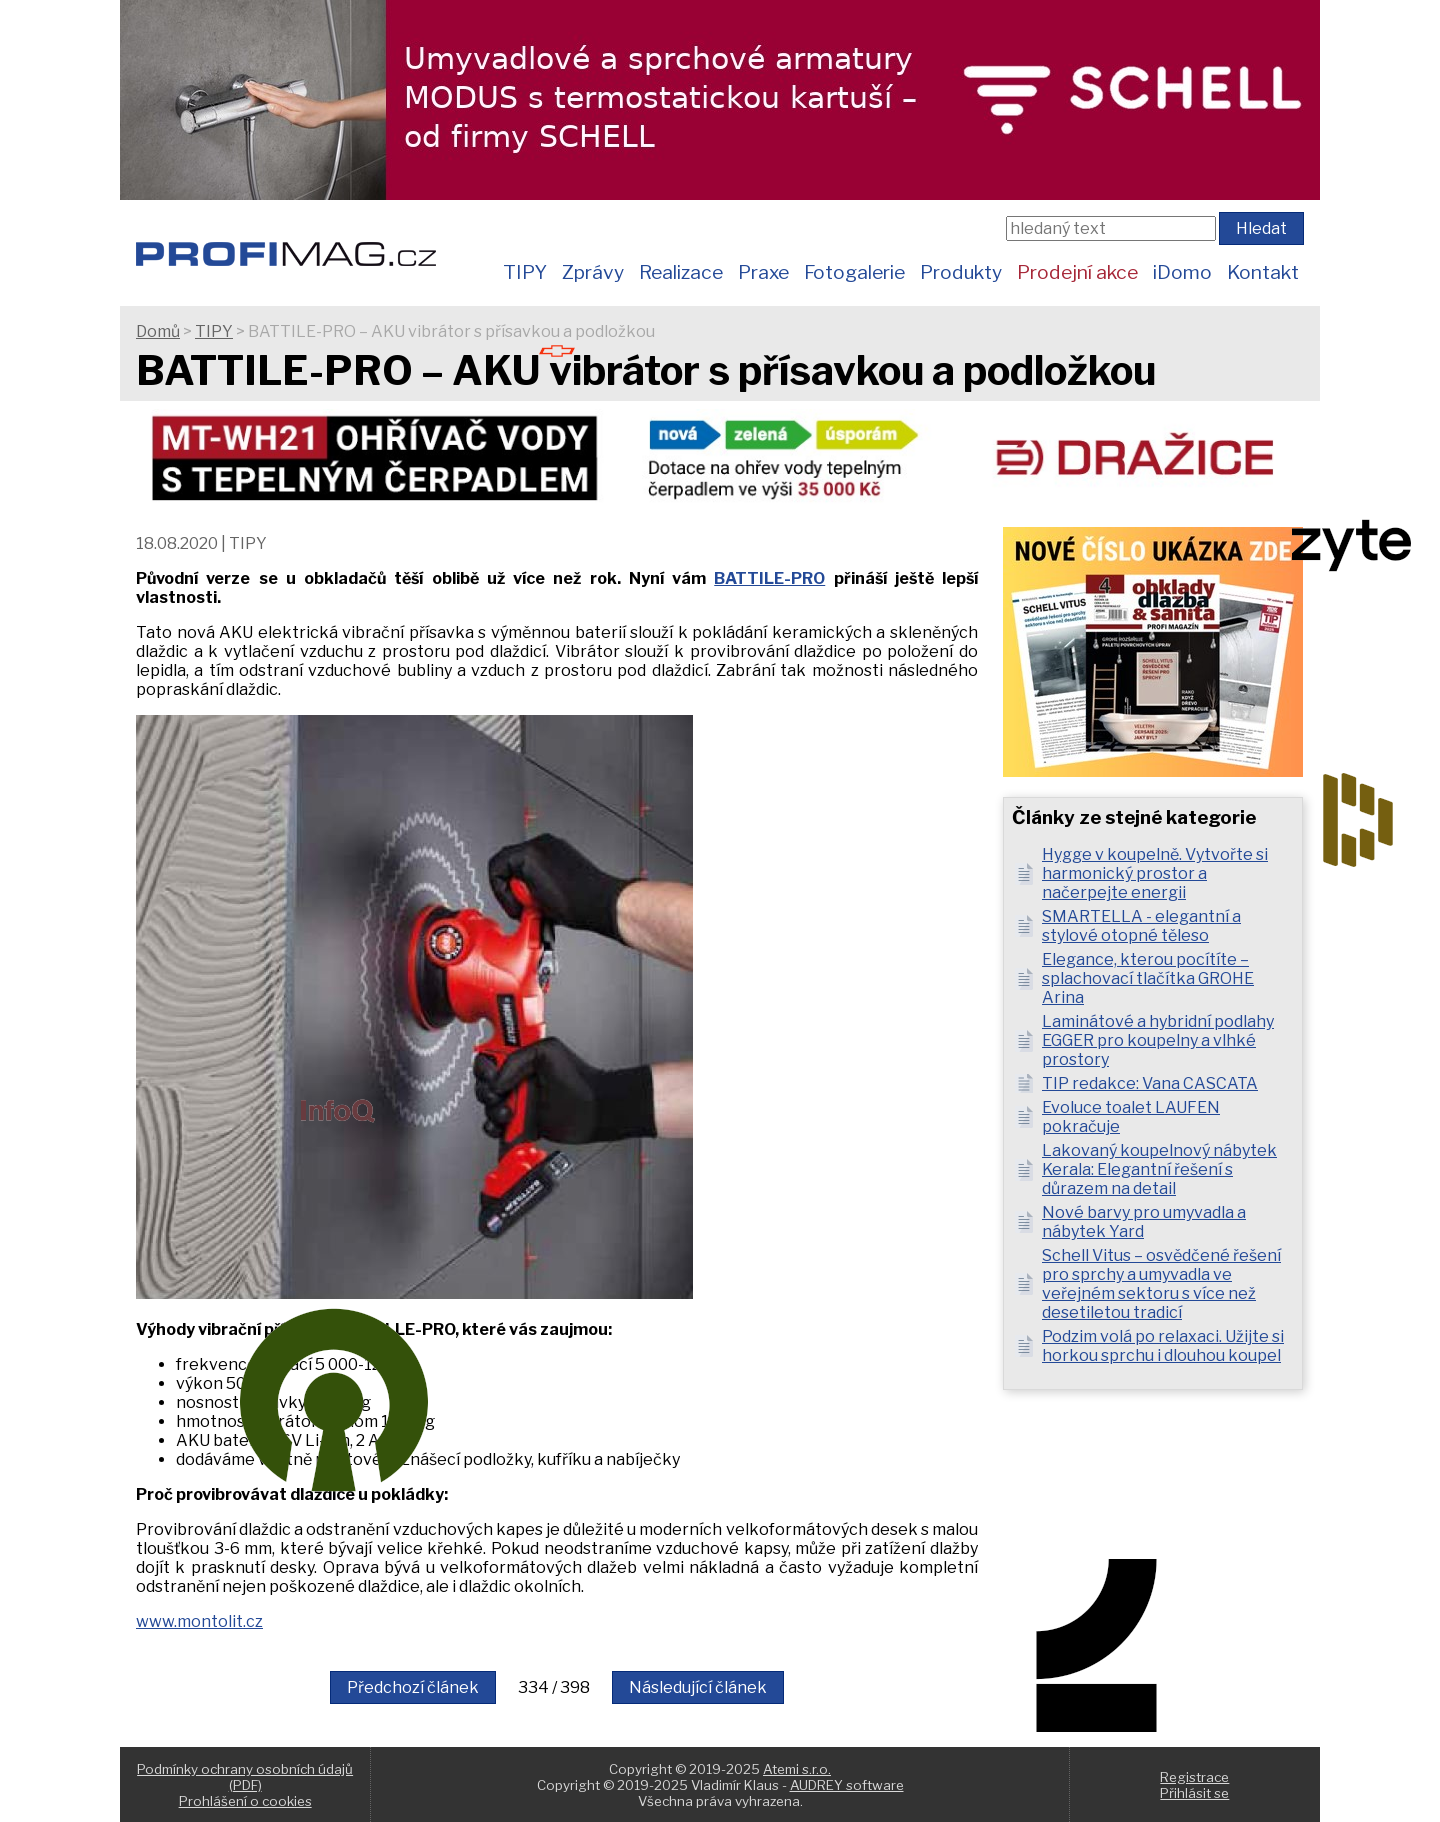  I want to click on visit the InfoQ website, so click(338, 1111).